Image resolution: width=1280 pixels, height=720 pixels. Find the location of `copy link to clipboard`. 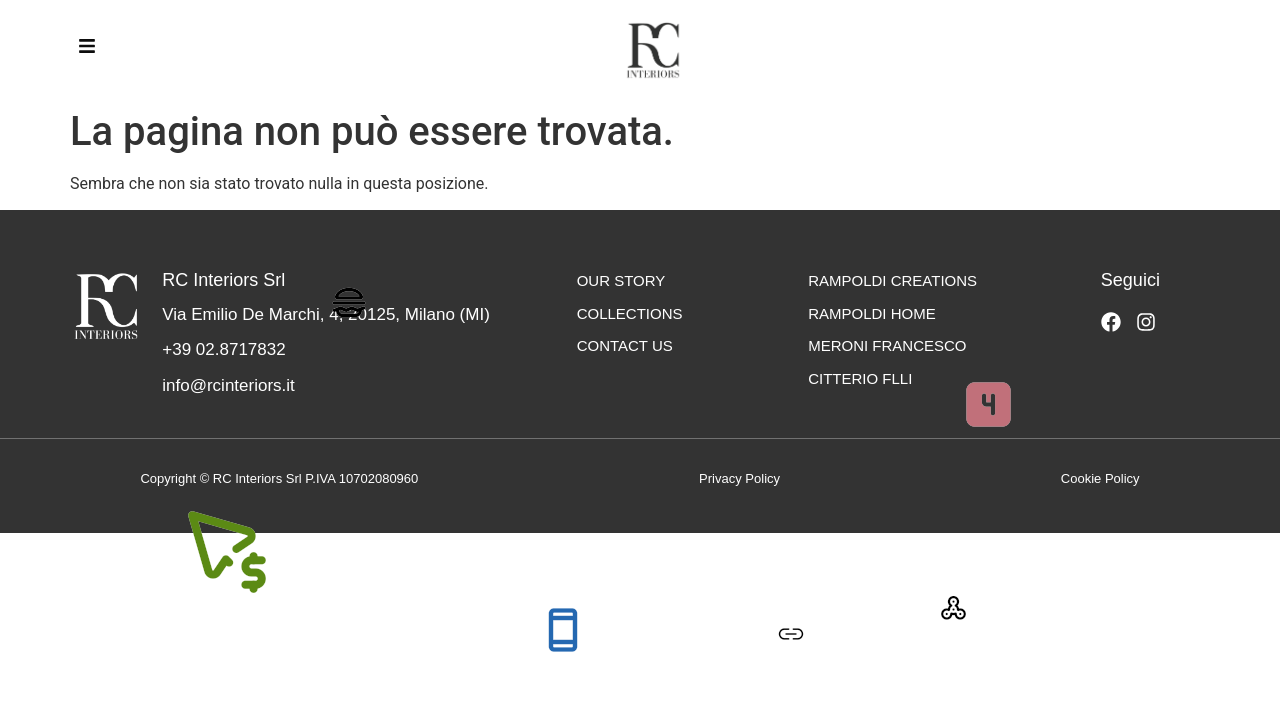

copy link to clipboard is located at coordinates (791, 634).